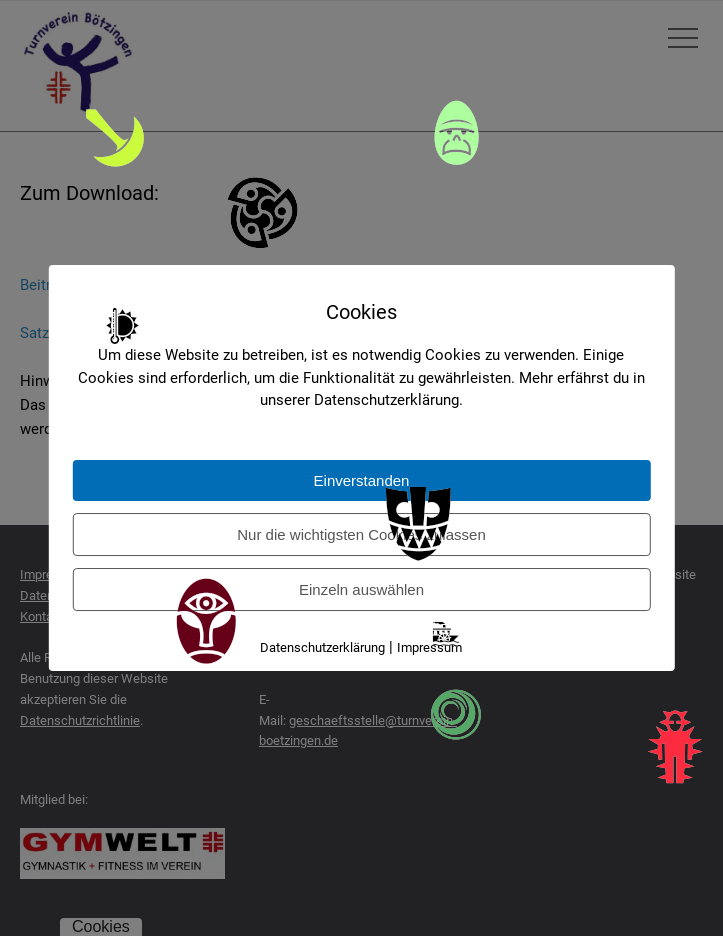 The width and height of the screenshot is (723, 936). I want to click on select crescent blade weapon in game inventory, so click(115, 138).